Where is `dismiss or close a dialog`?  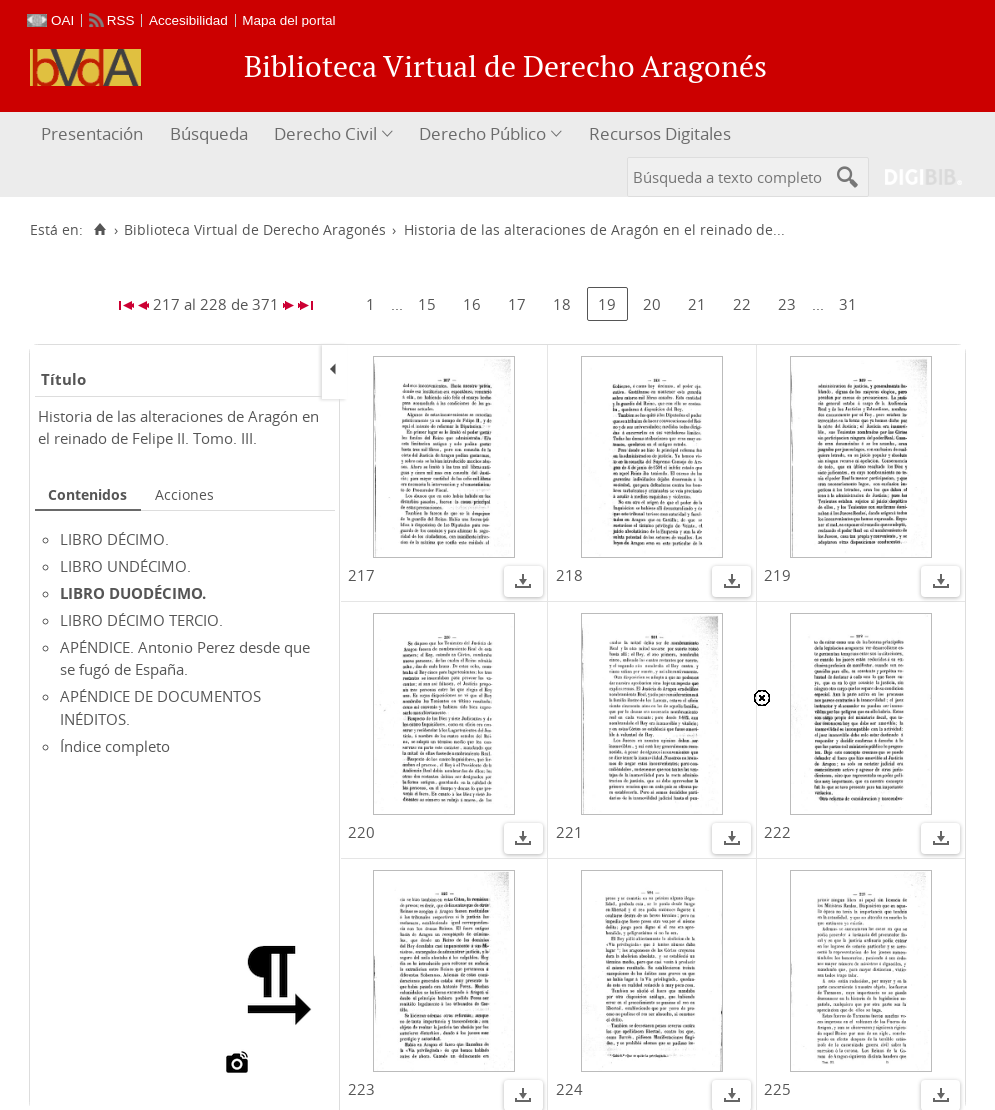 dismiss or close a dialog is located at coordinates (762, 698).